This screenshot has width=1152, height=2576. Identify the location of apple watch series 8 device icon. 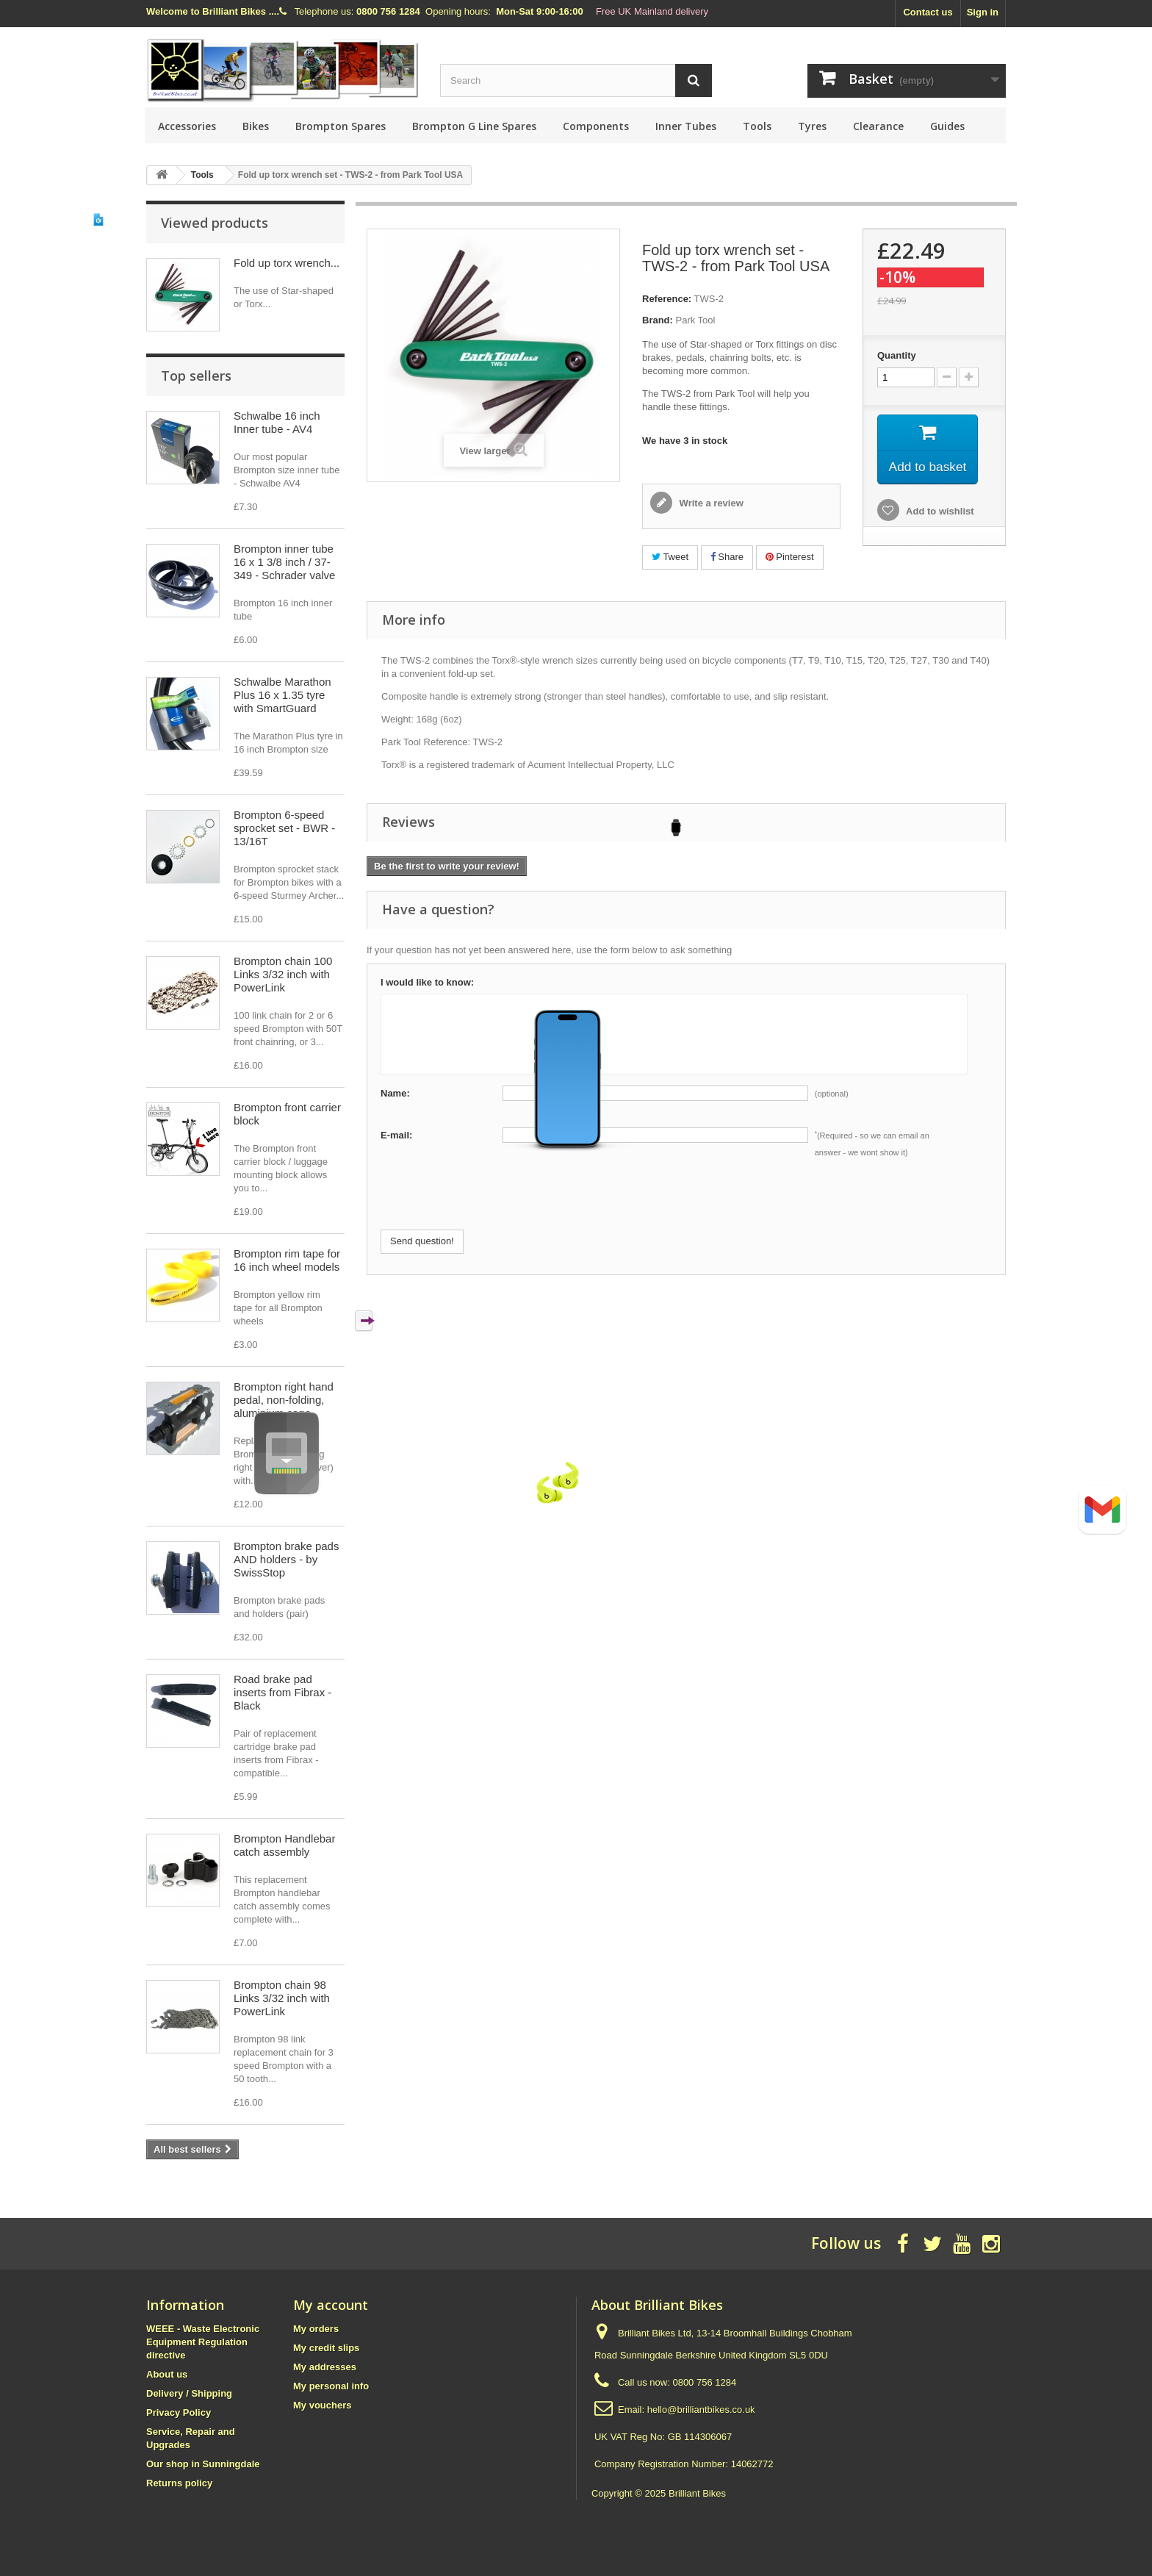
(676, 828).